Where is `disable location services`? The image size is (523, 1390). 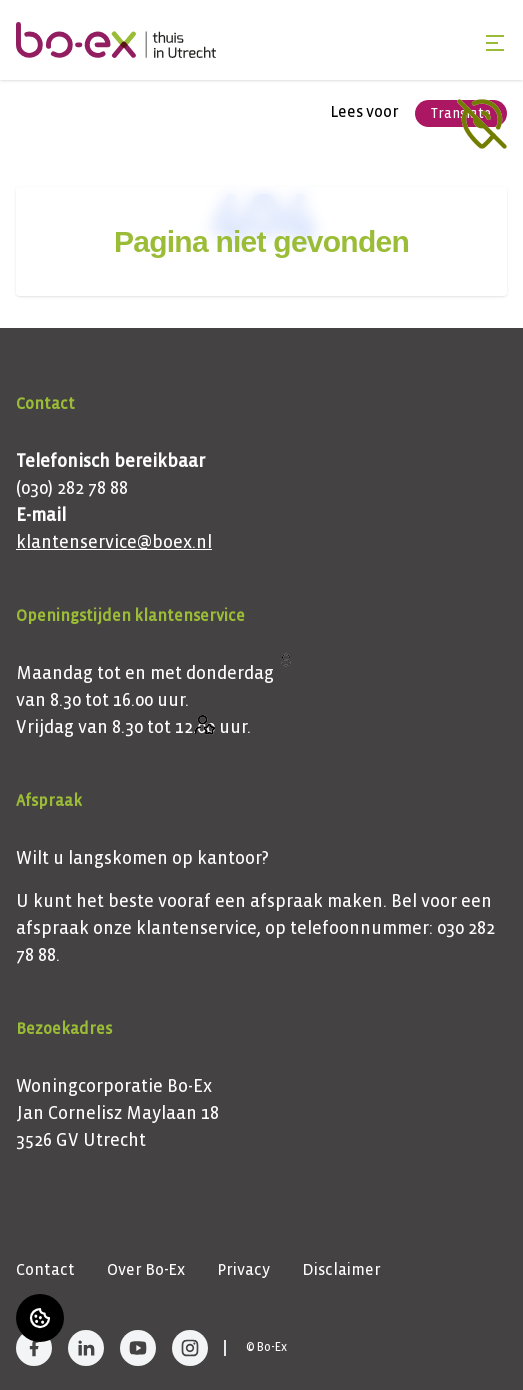
disable location services is located at coordinates (482, 124).